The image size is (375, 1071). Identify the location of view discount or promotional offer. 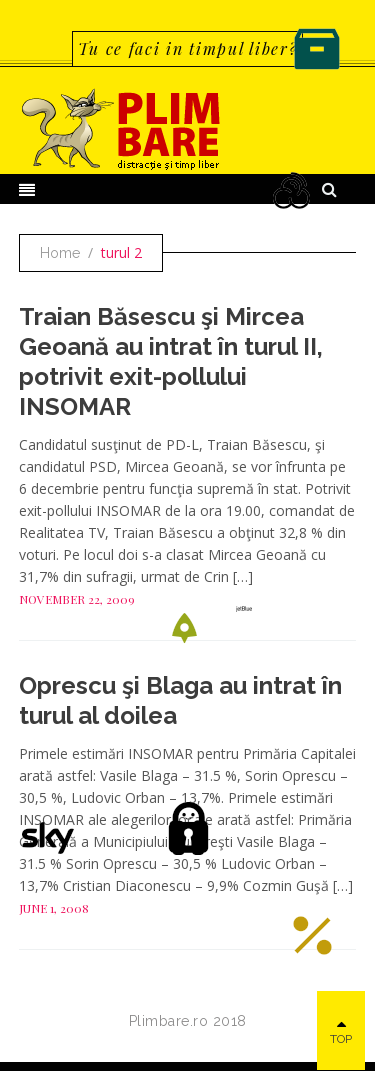
(312, 935).